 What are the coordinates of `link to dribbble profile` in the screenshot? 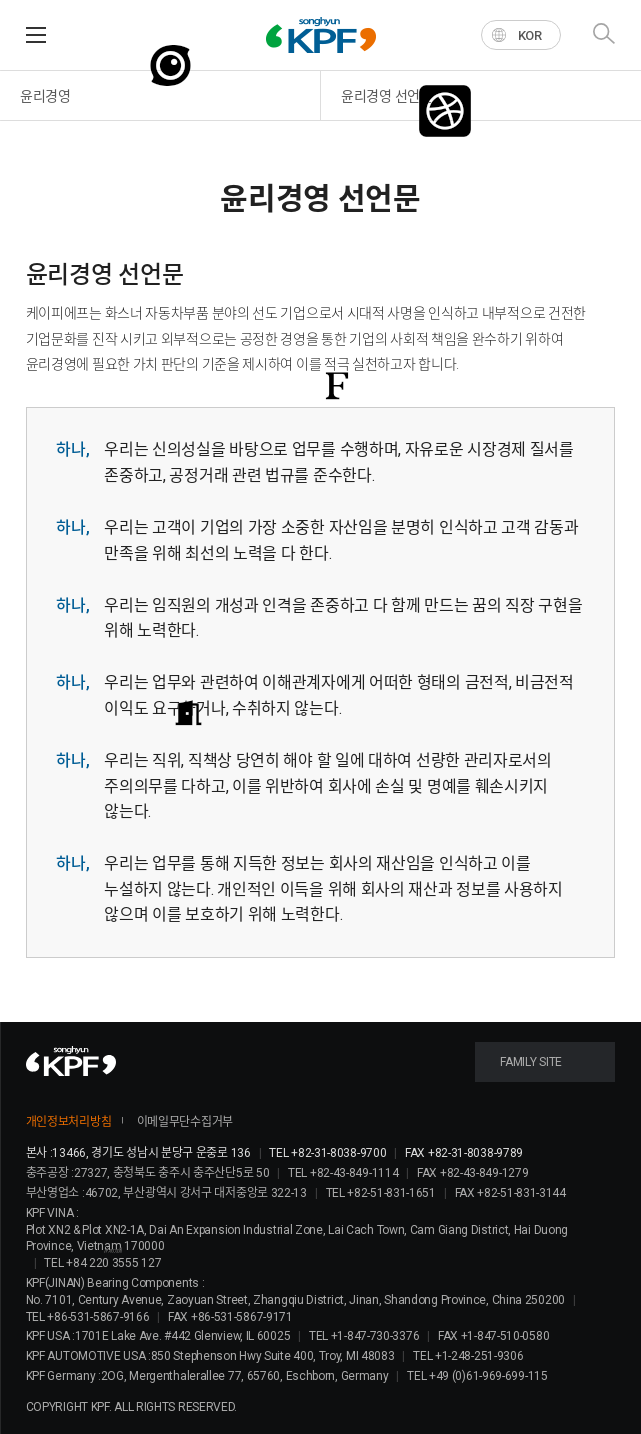 It's located at (445, 111).